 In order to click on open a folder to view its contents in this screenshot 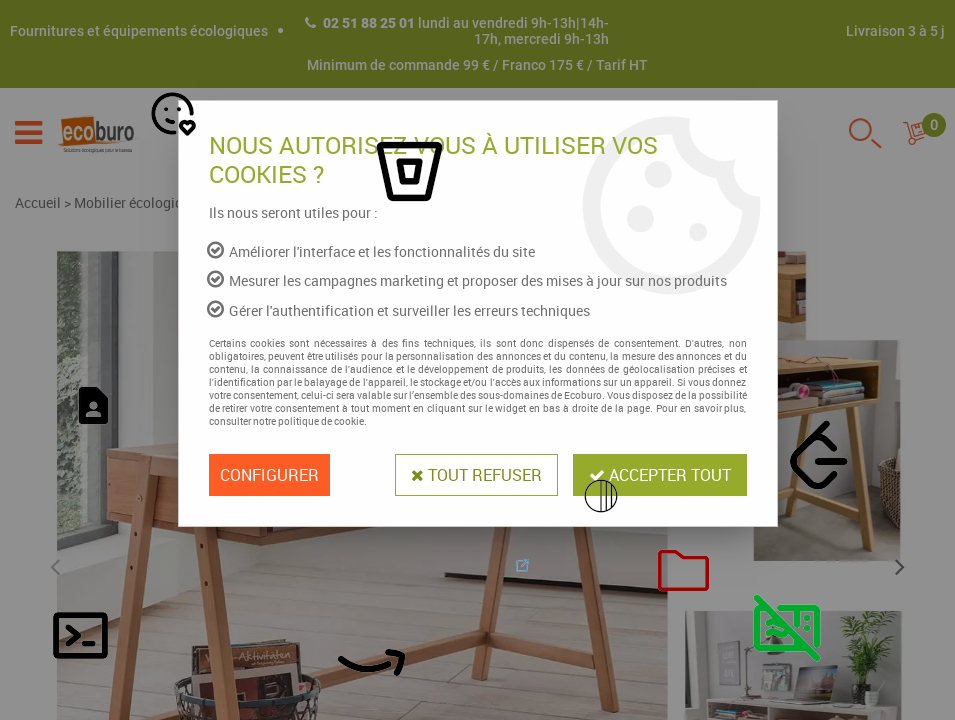, I will do `click(683, 569)`.